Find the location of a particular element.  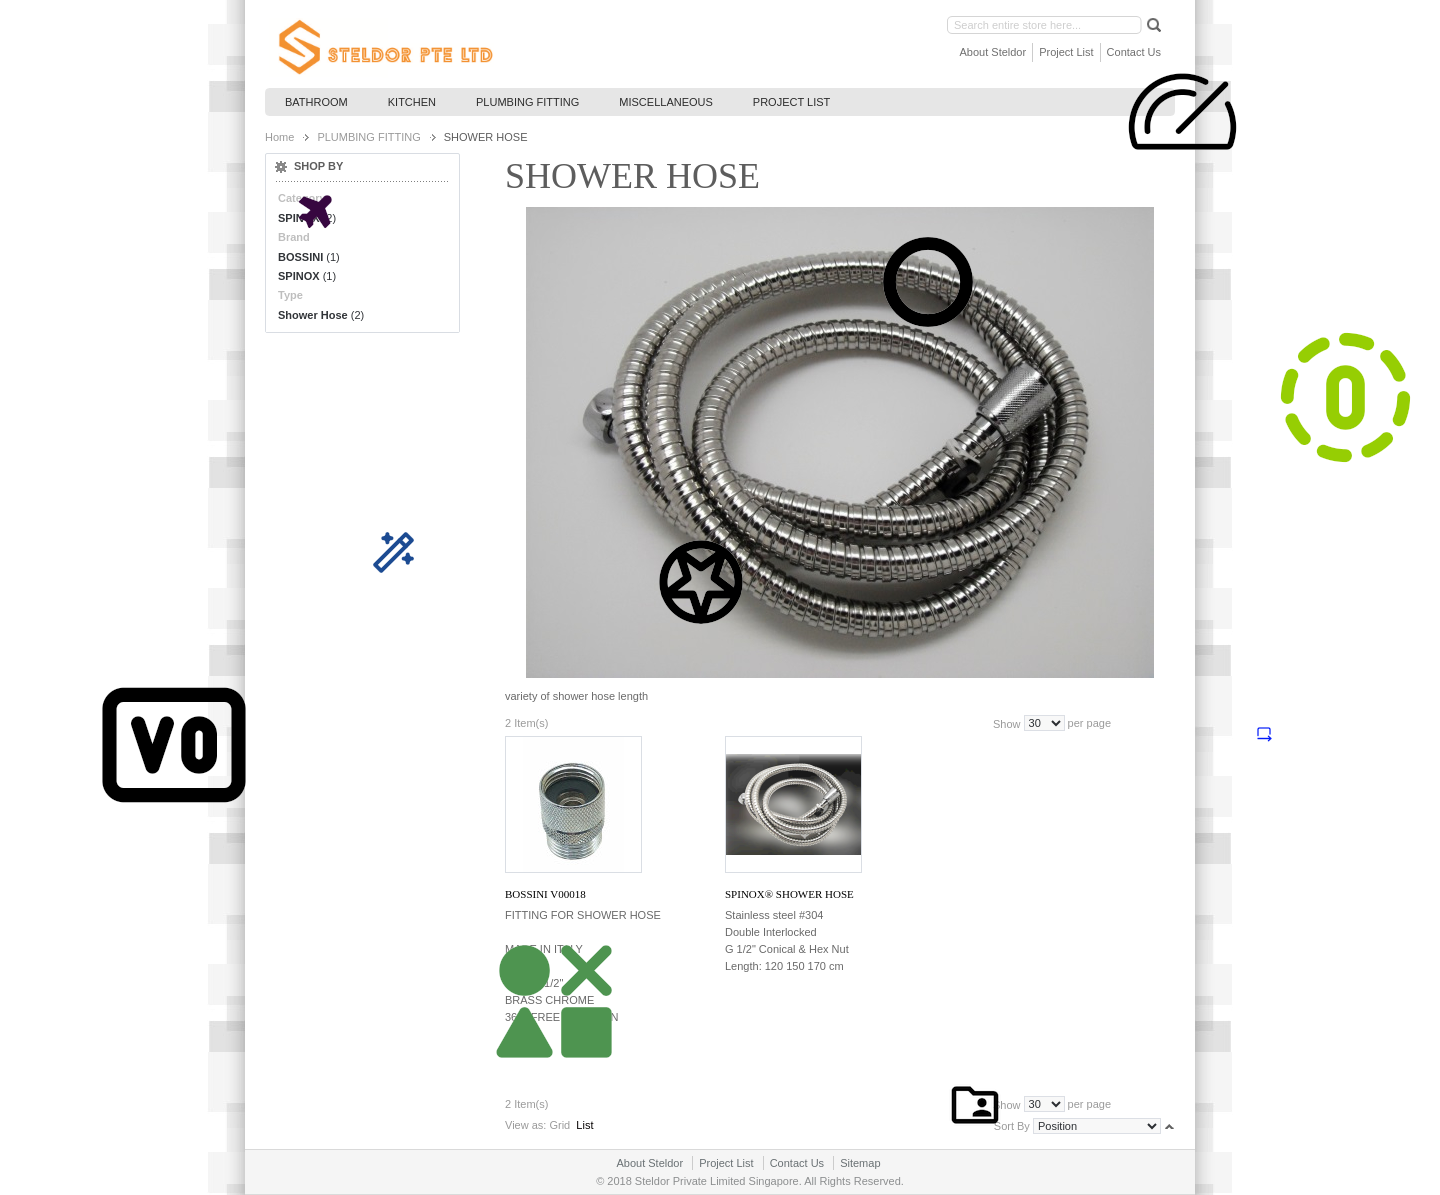

indicates an unread item or notification is located at coordinates (928, 282).